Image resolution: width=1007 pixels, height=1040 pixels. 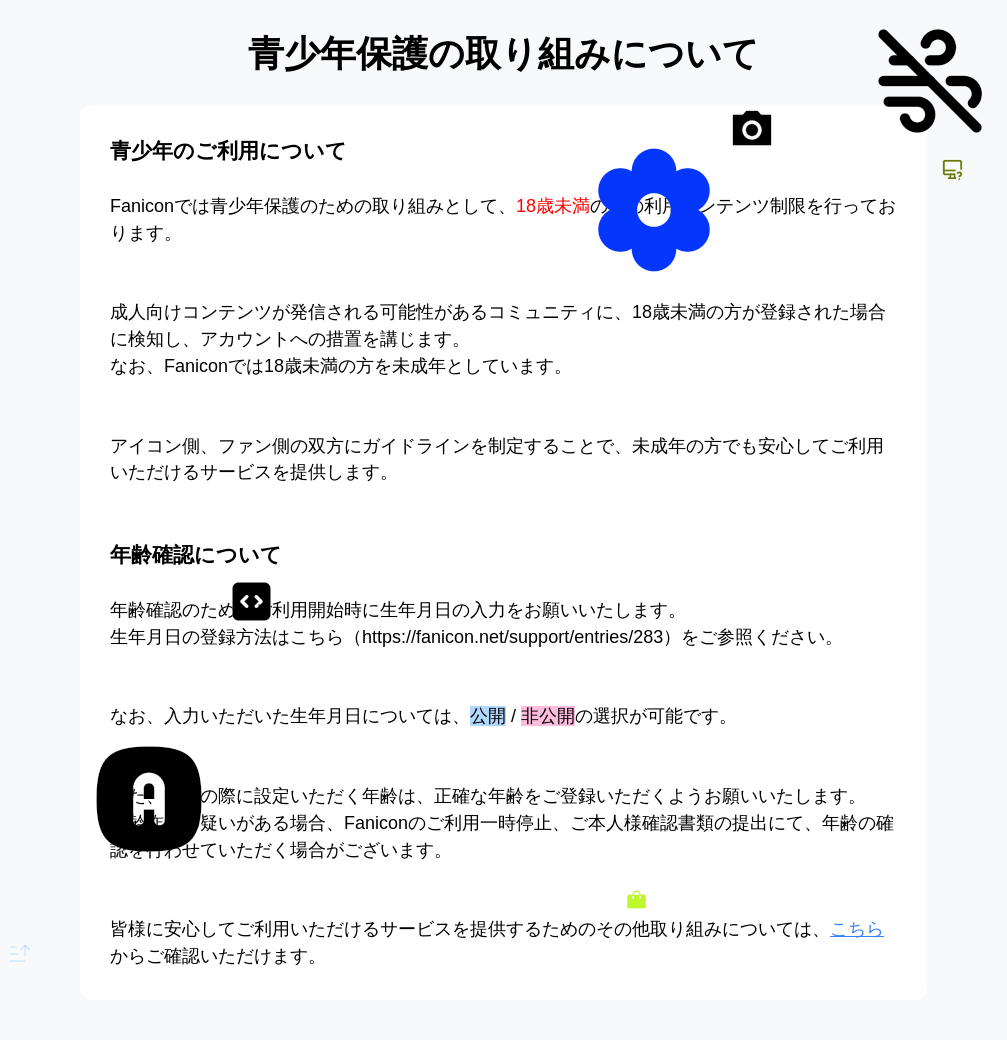 What do you see at coordinates (149, 799) in the screenshot?
I see `select font style or text formatting option` at bounding box center [149, 799].